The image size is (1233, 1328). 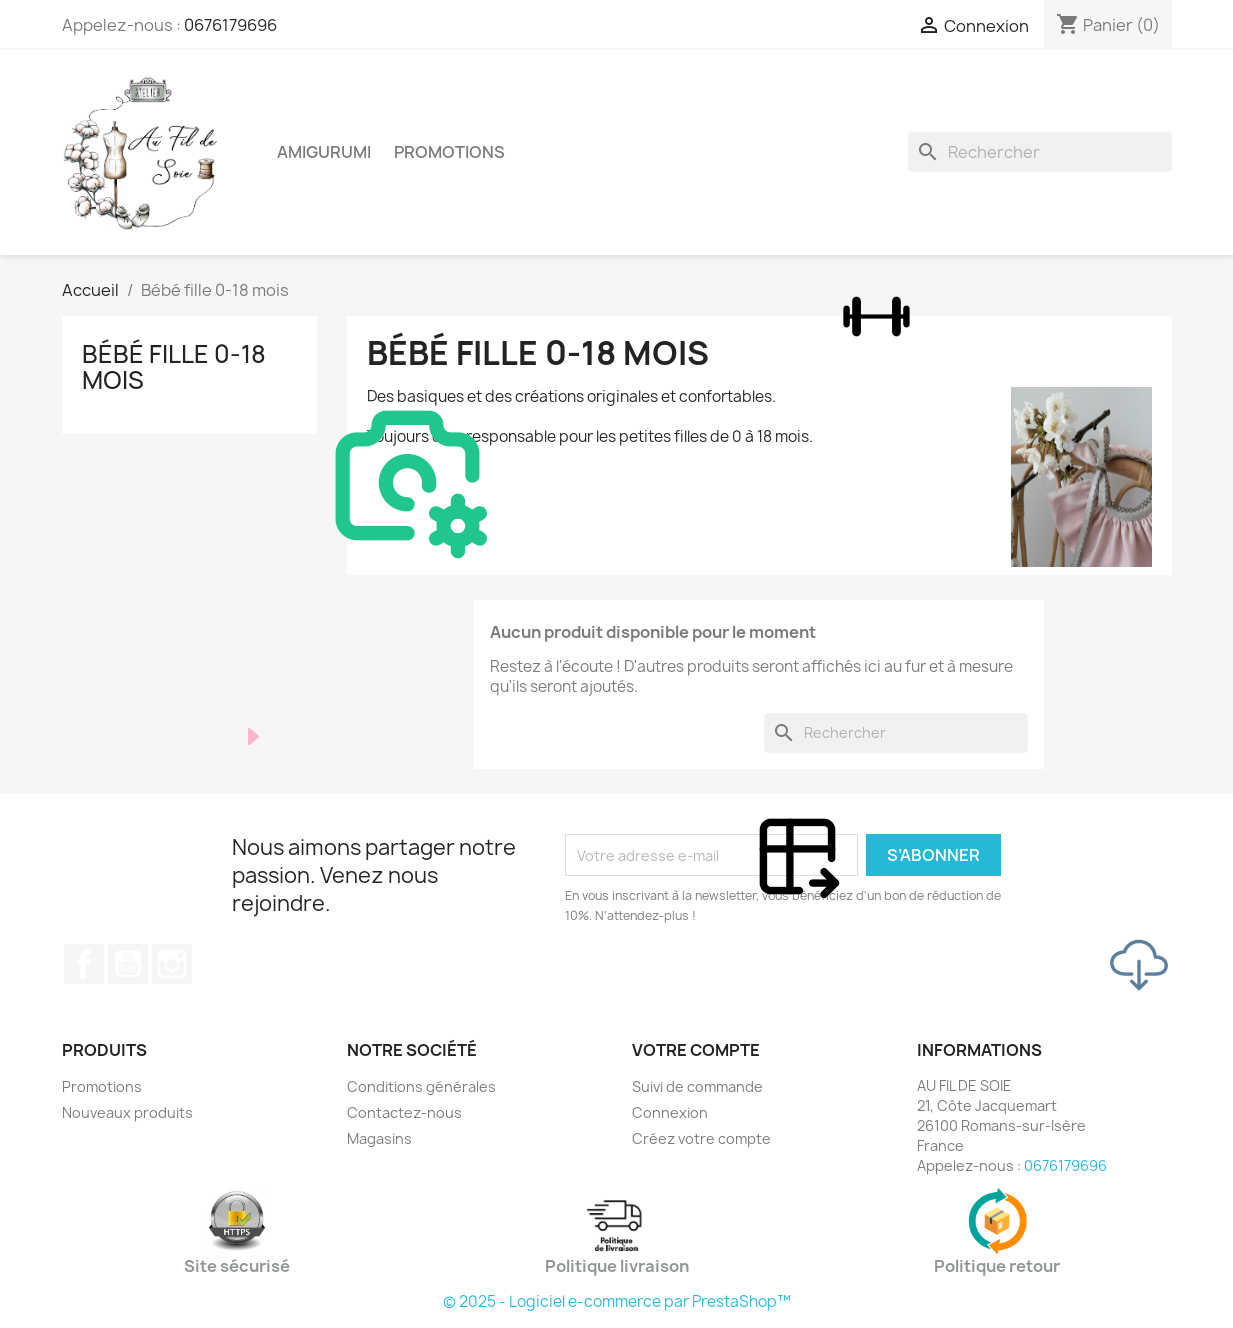 I want to click on download file from cloud storage, so click(x=1139, y=965).